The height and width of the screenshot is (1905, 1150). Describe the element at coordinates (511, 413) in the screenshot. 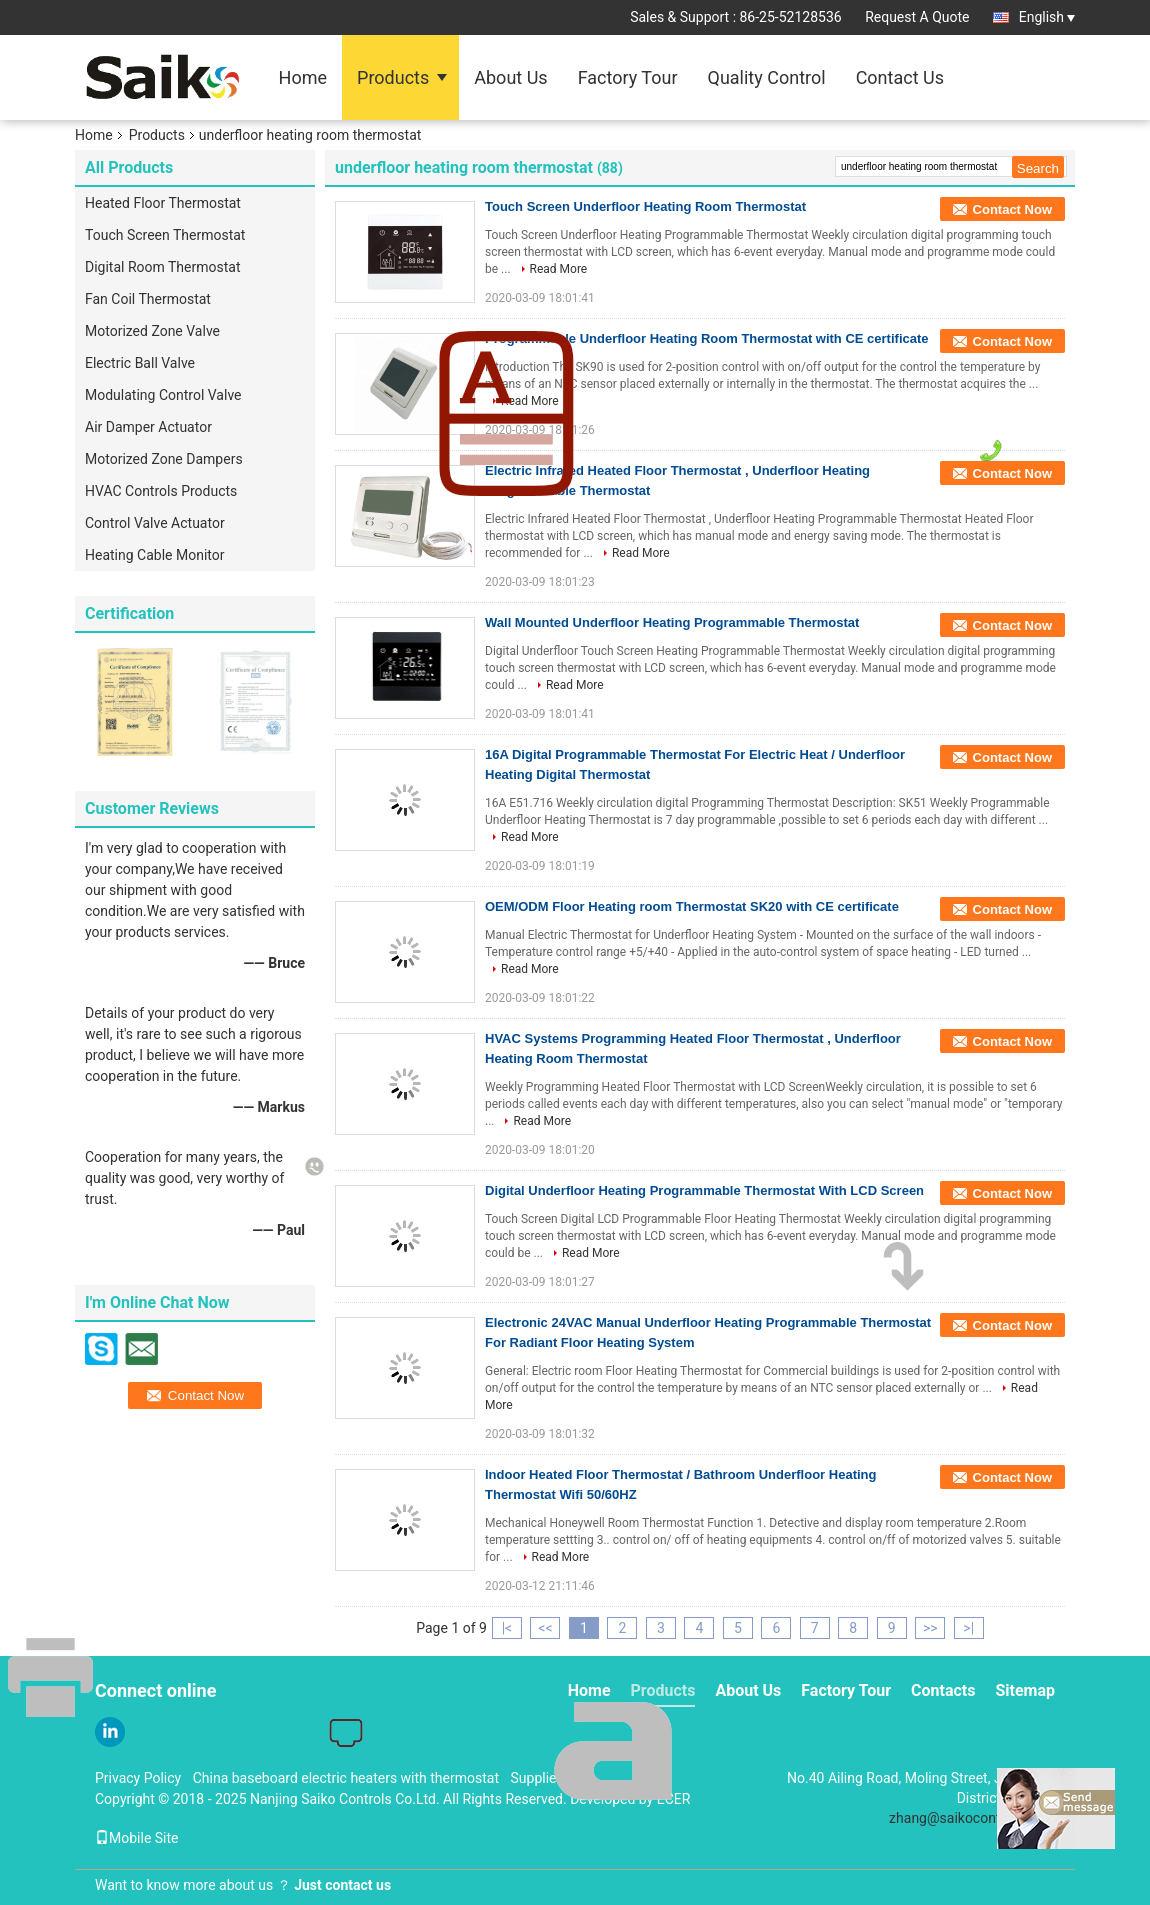

I see `scan a document or image` at that location.